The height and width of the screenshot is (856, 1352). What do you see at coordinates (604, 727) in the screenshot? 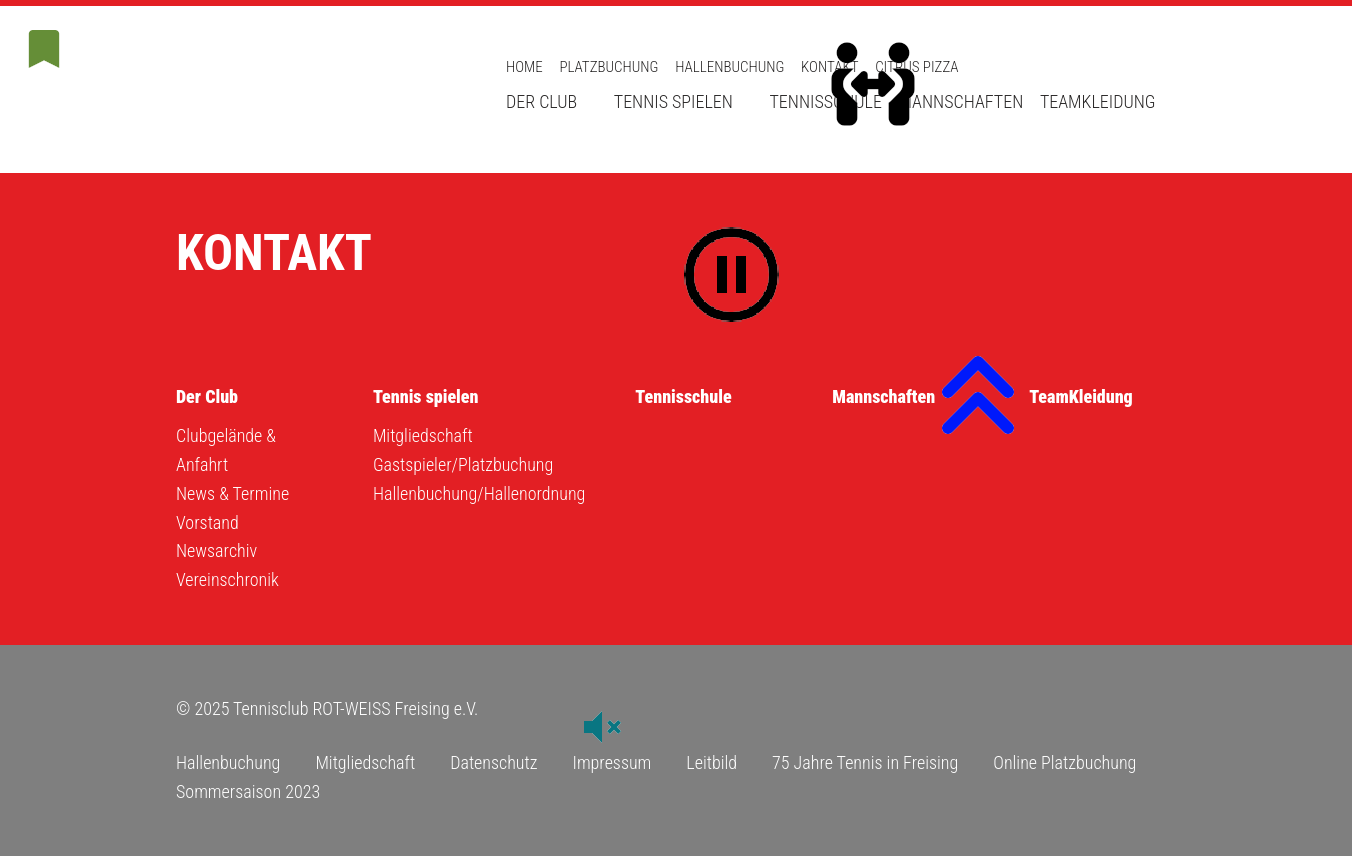
I see `mute audio or sound` at bounding box center [604, 727].